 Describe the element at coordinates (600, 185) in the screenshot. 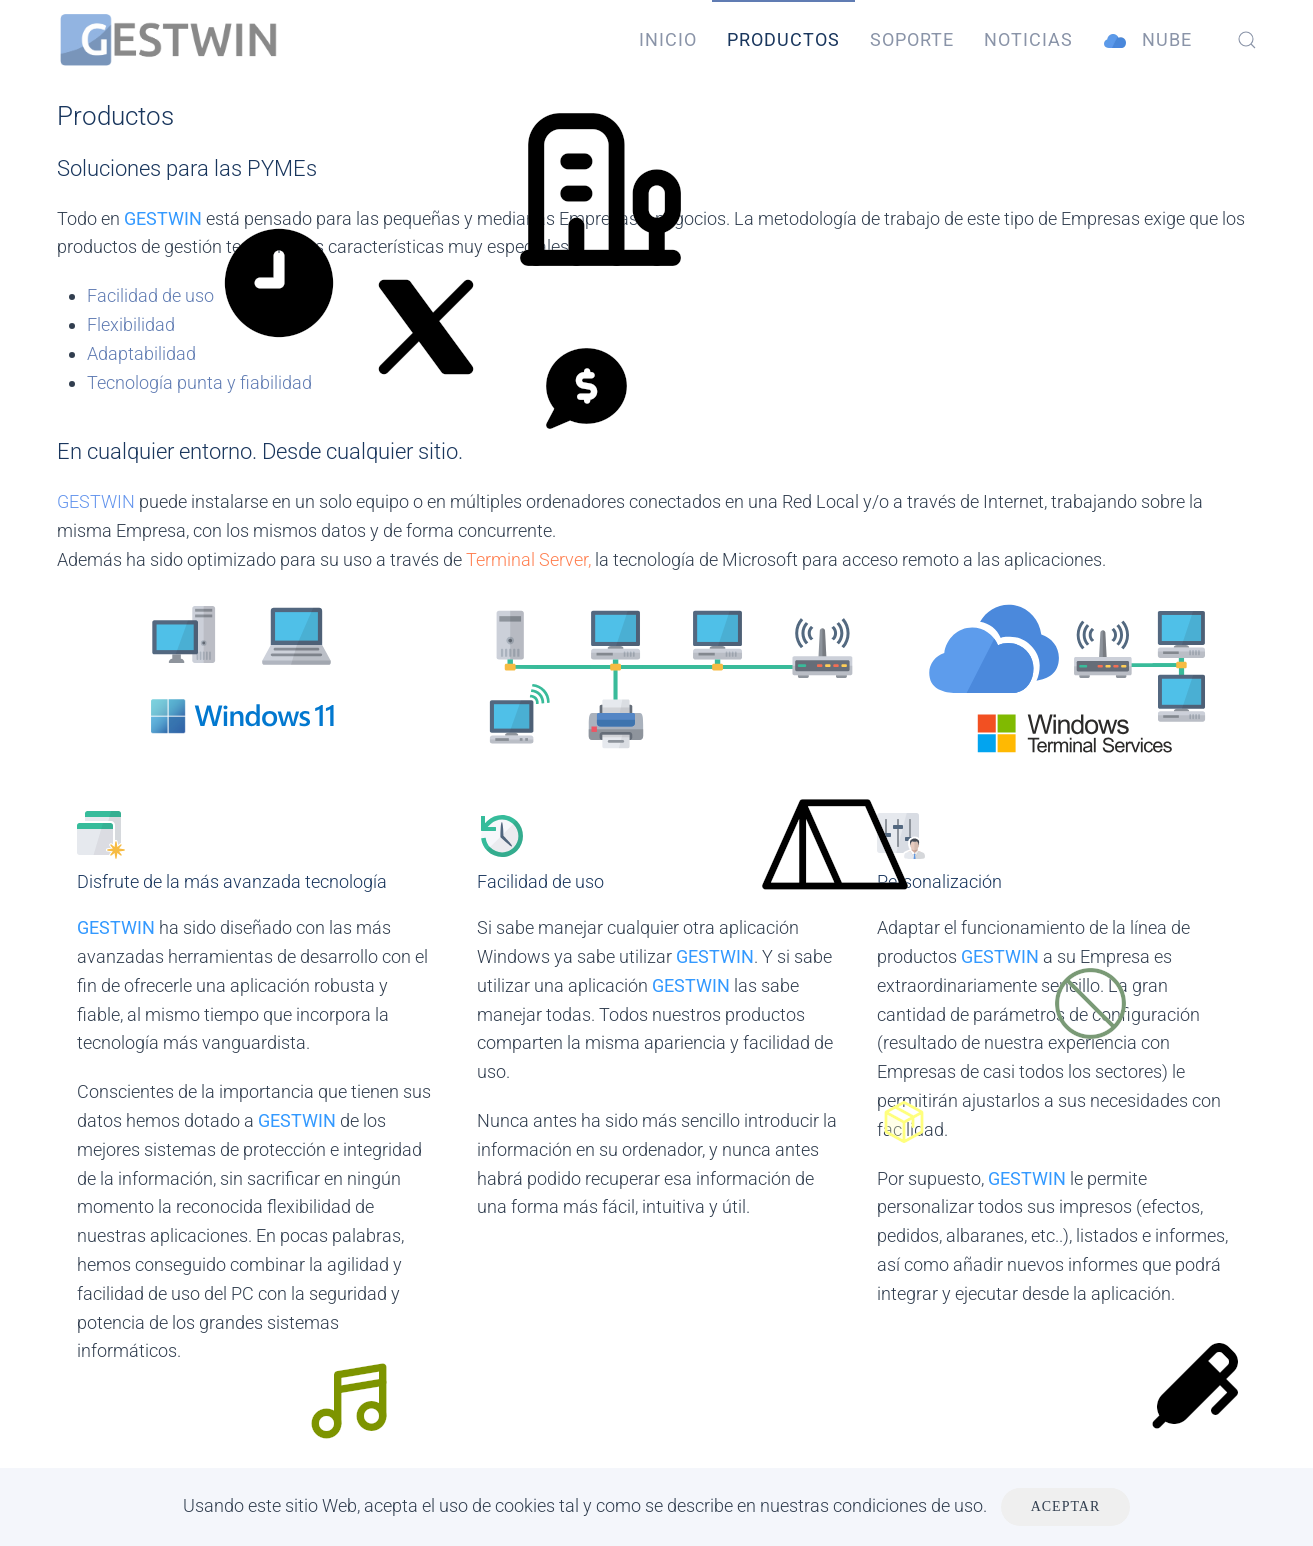

I see `view property listings` at that location.